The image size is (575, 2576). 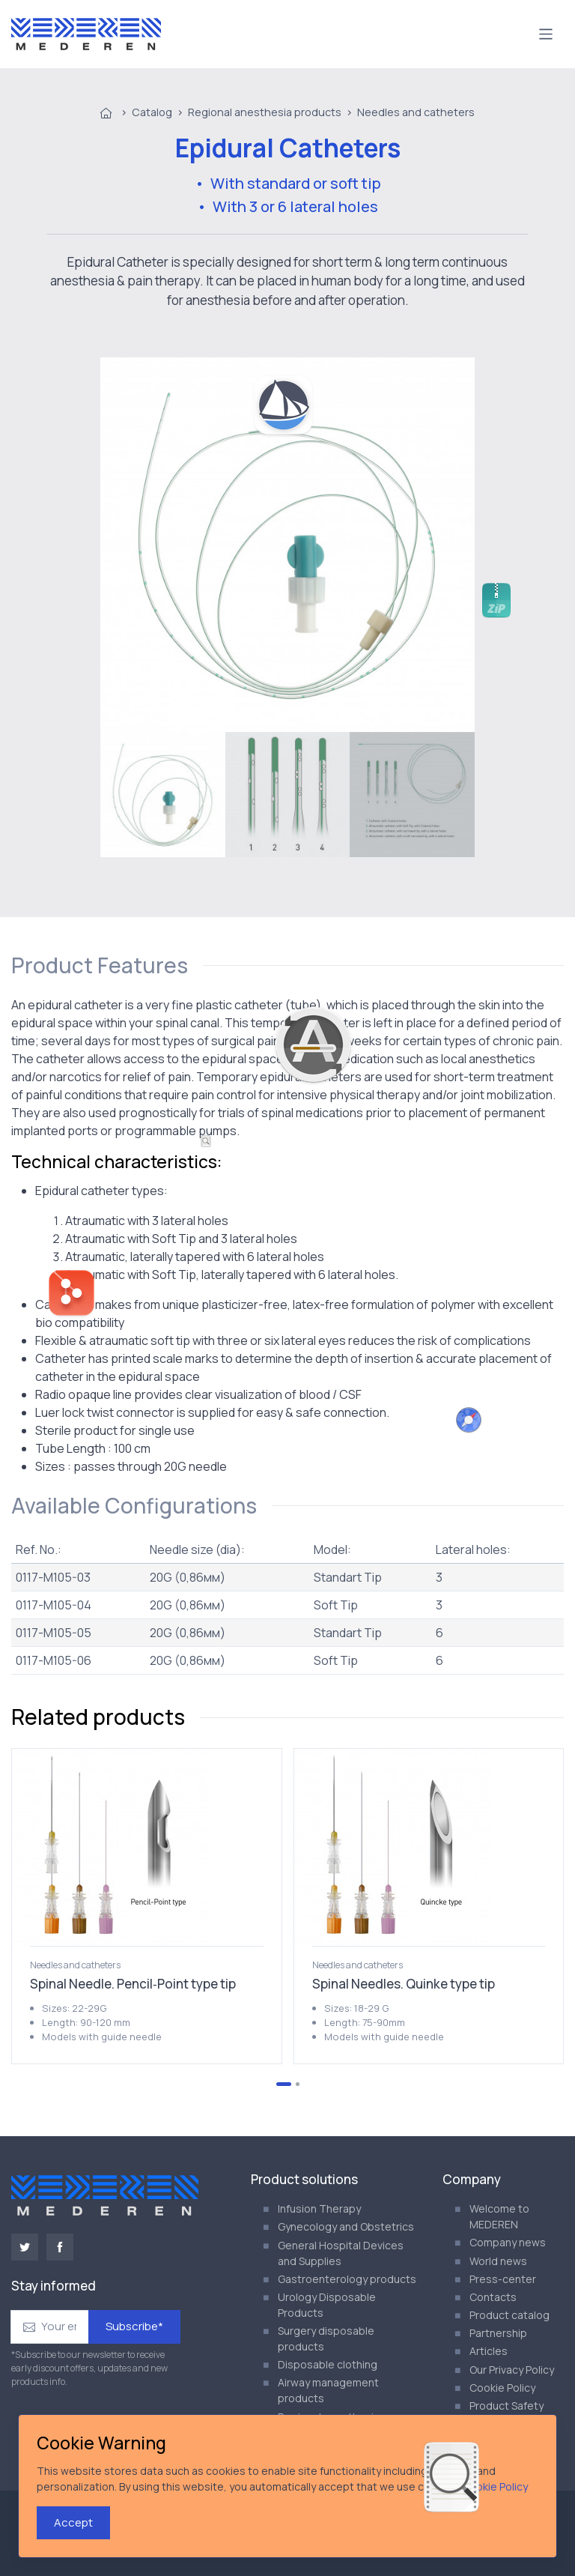 I want to click on open the log viewer application, so click(x=206, y=1141).